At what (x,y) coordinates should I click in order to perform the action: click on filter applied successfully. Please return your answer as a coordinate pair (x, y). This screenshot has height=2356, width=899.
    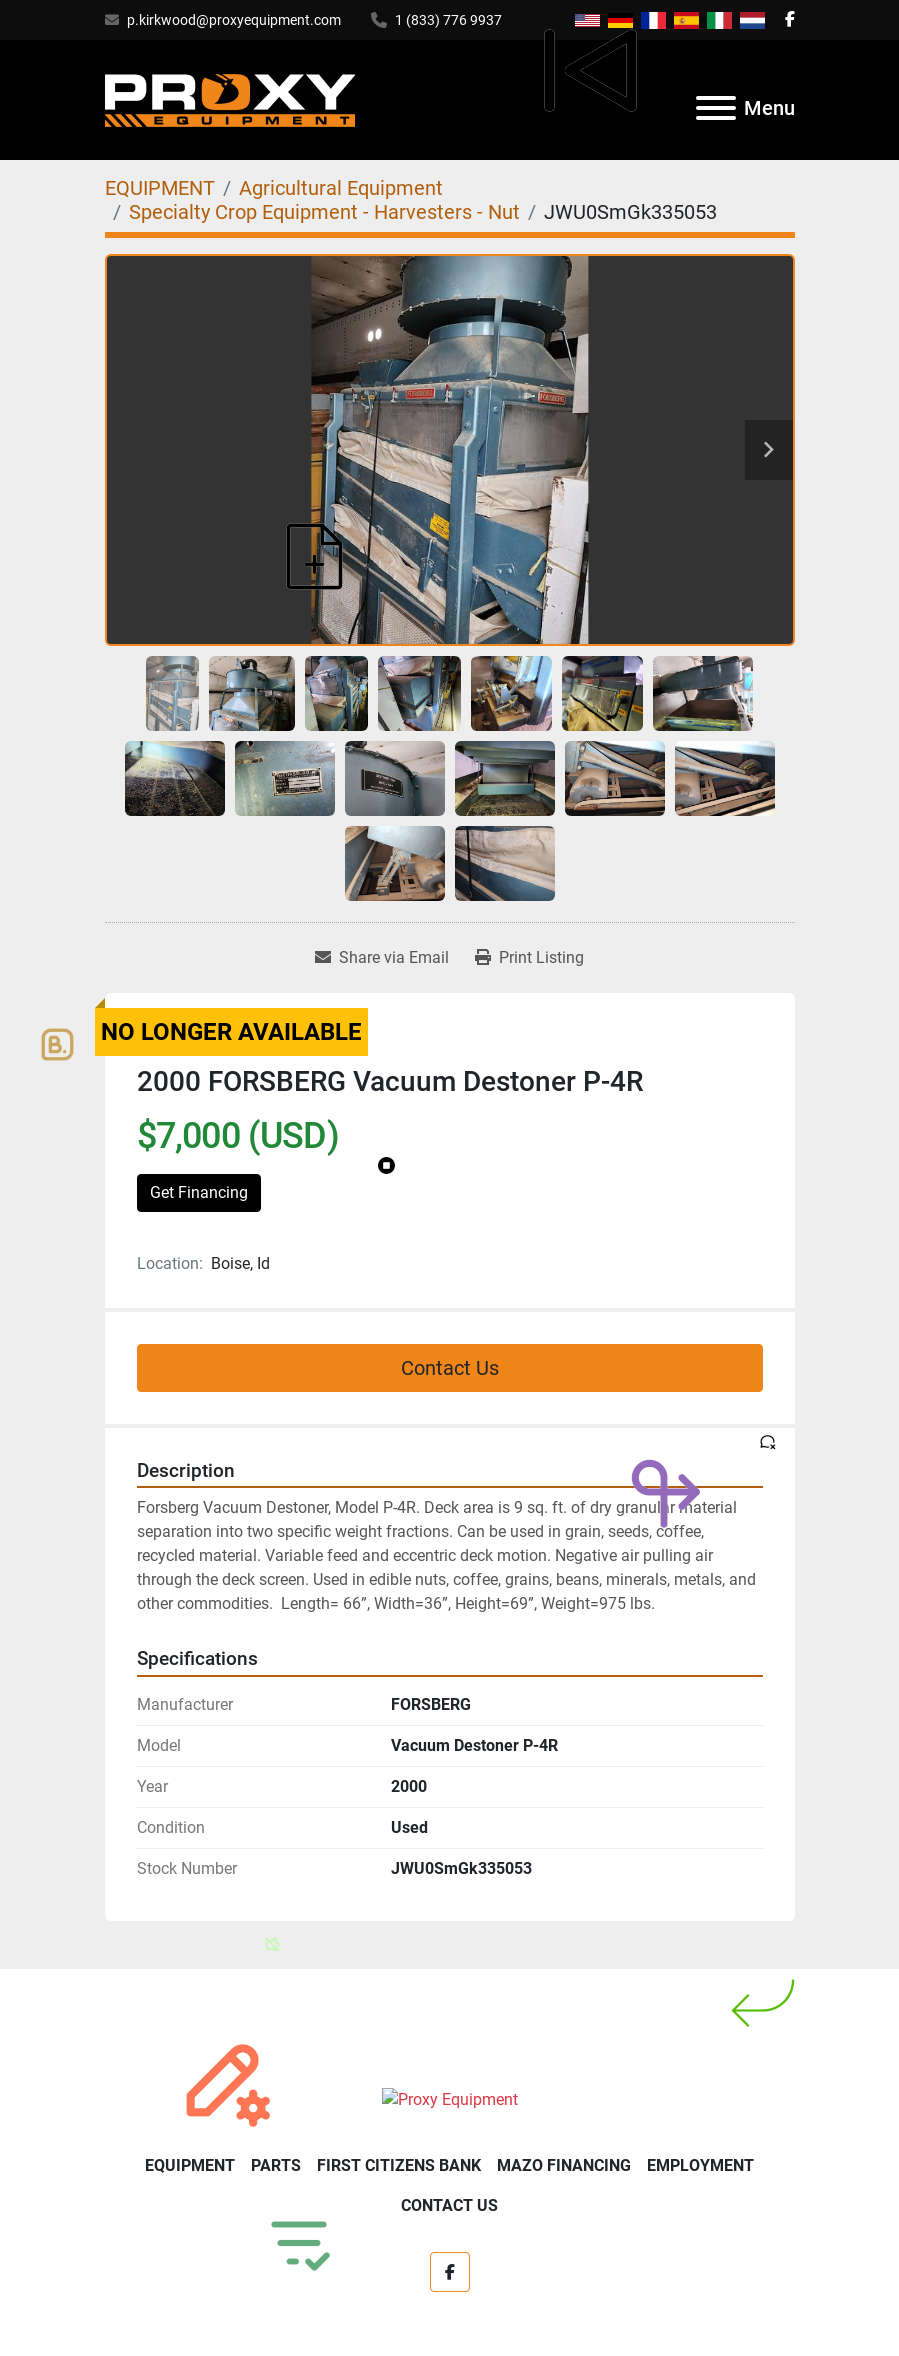
    Looking at the image, I should click on (299, 2243).